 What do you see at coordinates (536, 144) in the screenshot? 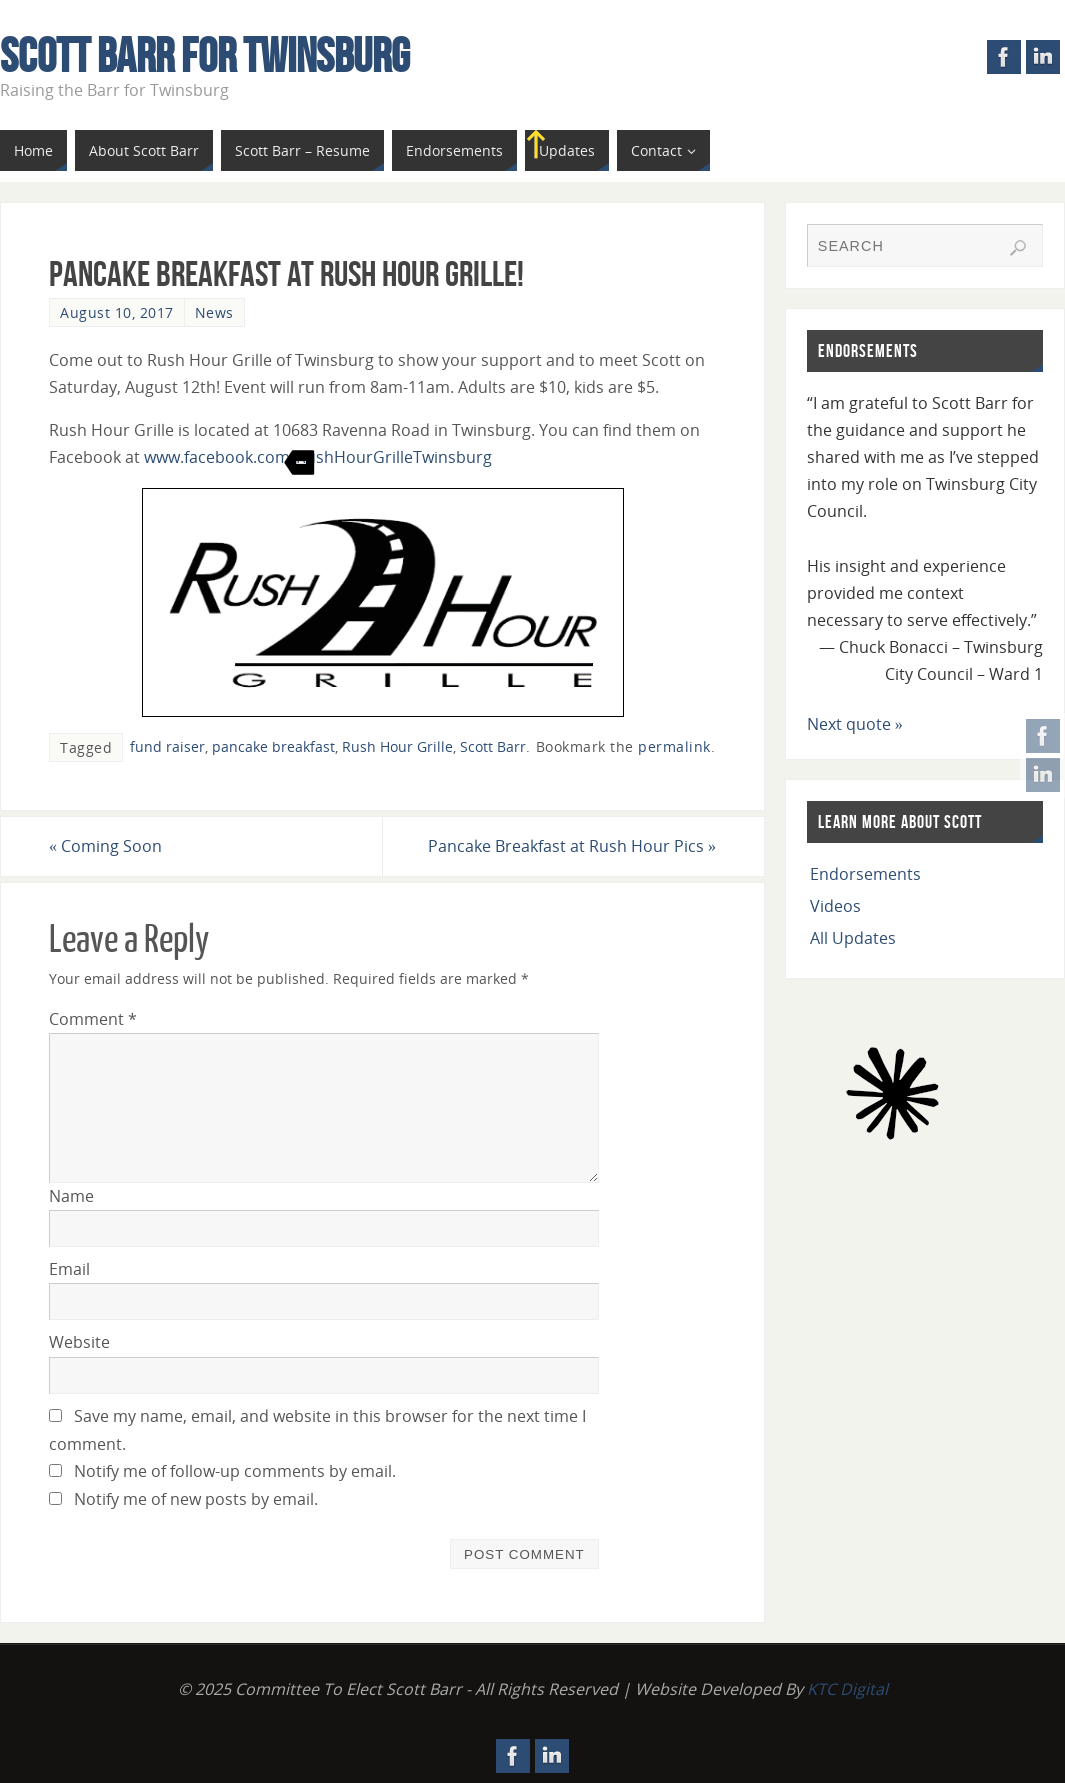
I see `scroll to top of page` at bounding box center [536, 144].